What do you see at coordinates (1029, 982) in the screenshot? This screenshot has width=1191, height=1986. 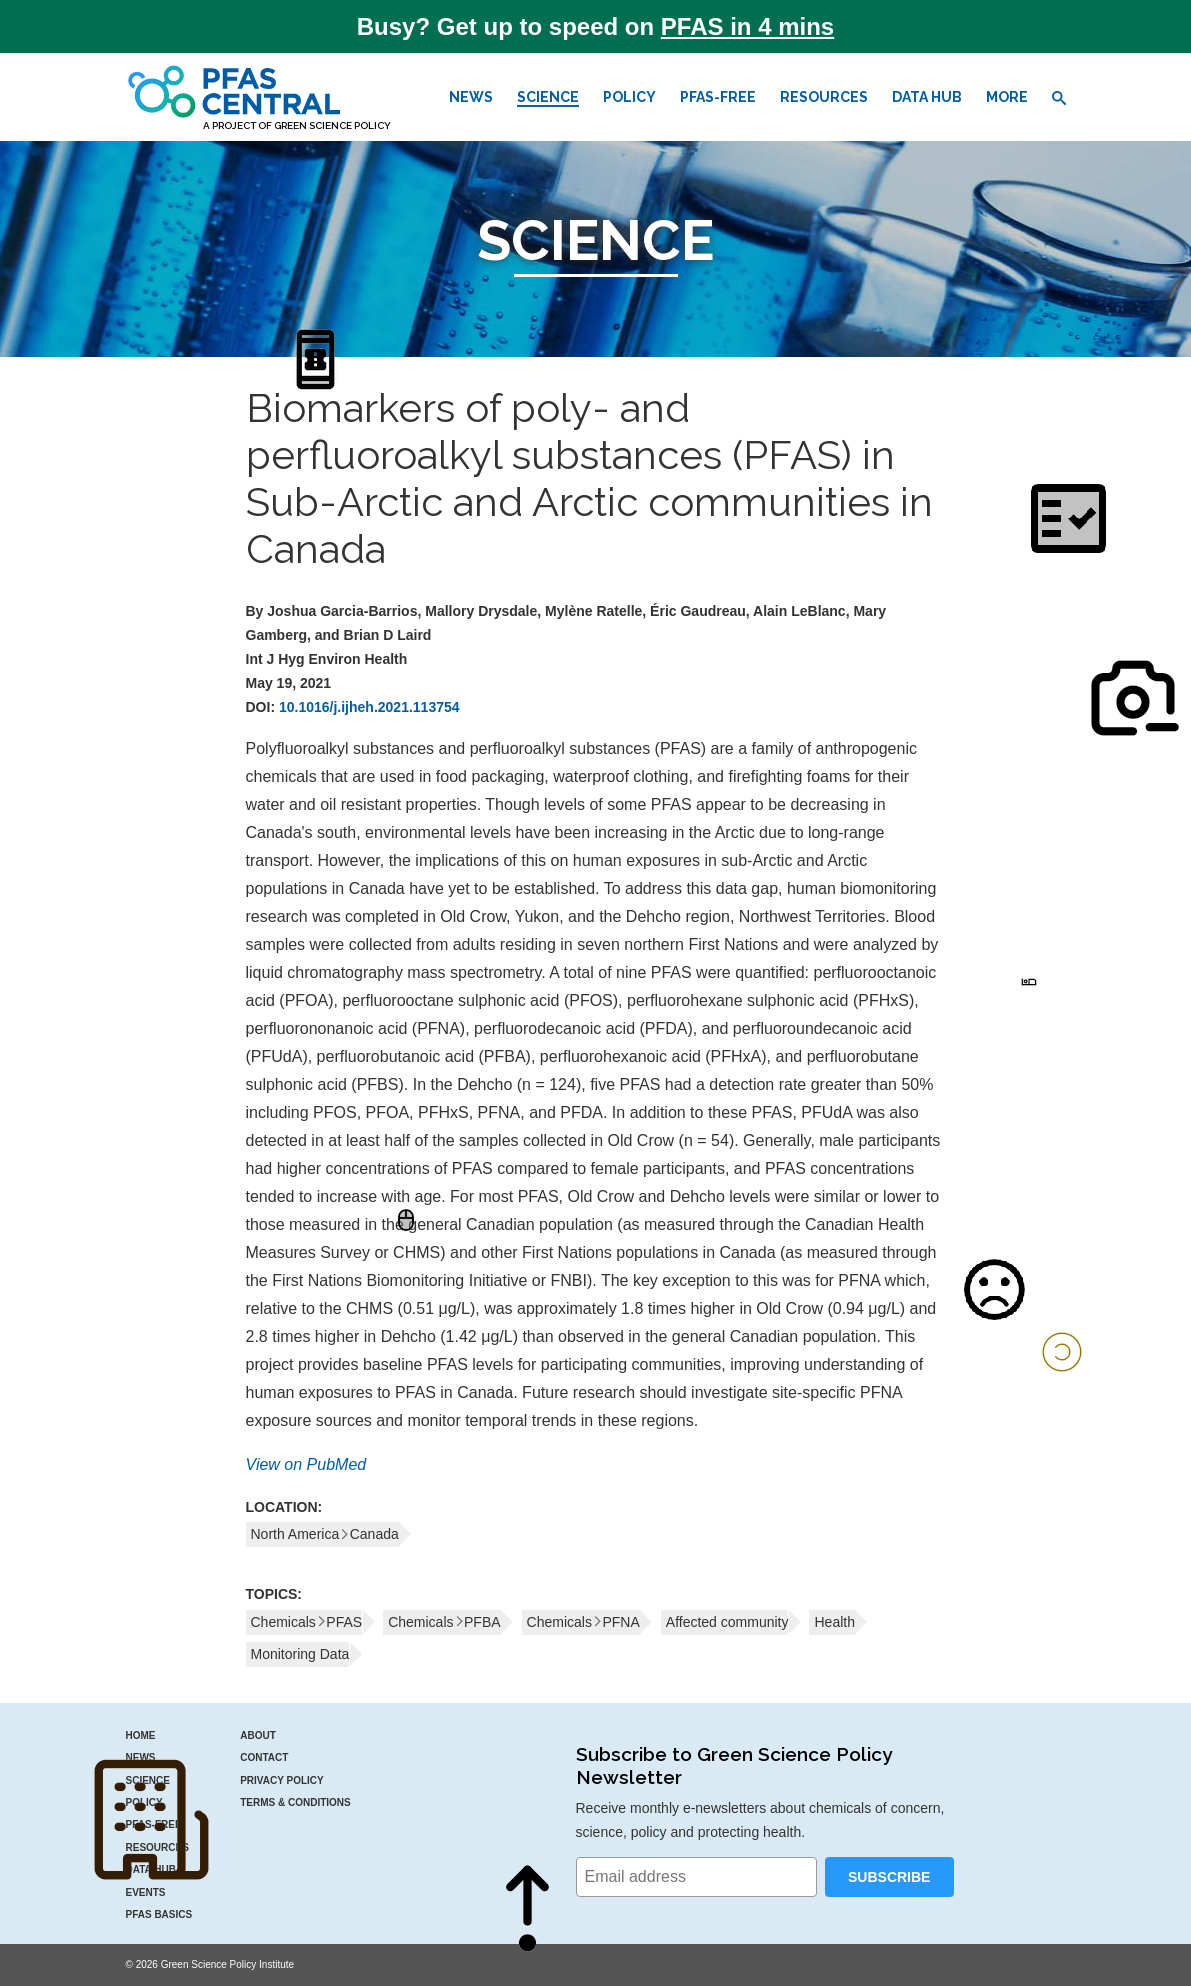 I see `select a private suite seat option` at bounding box center [1029, 982].